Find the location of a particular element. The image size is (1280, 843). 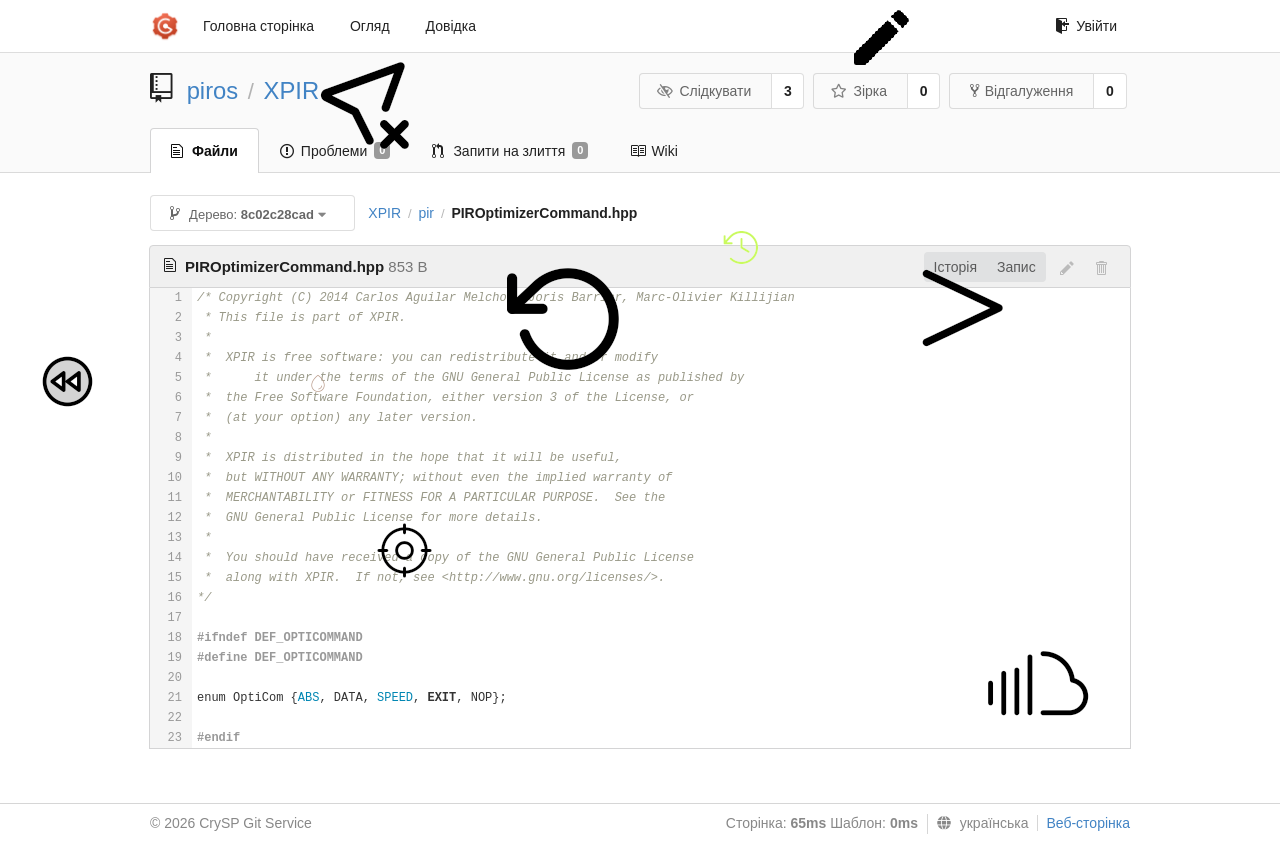

navigate to the next item or page is located at coordinates (957, 308).